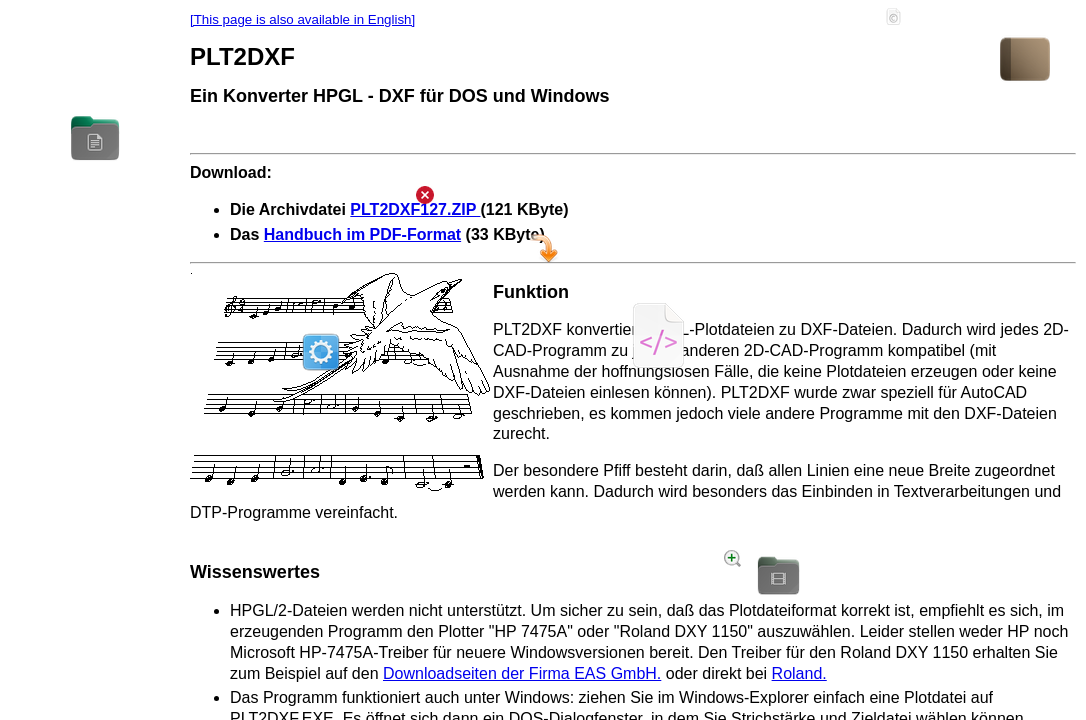  I want to click on zoom in on file or document content, so click(732, 558).